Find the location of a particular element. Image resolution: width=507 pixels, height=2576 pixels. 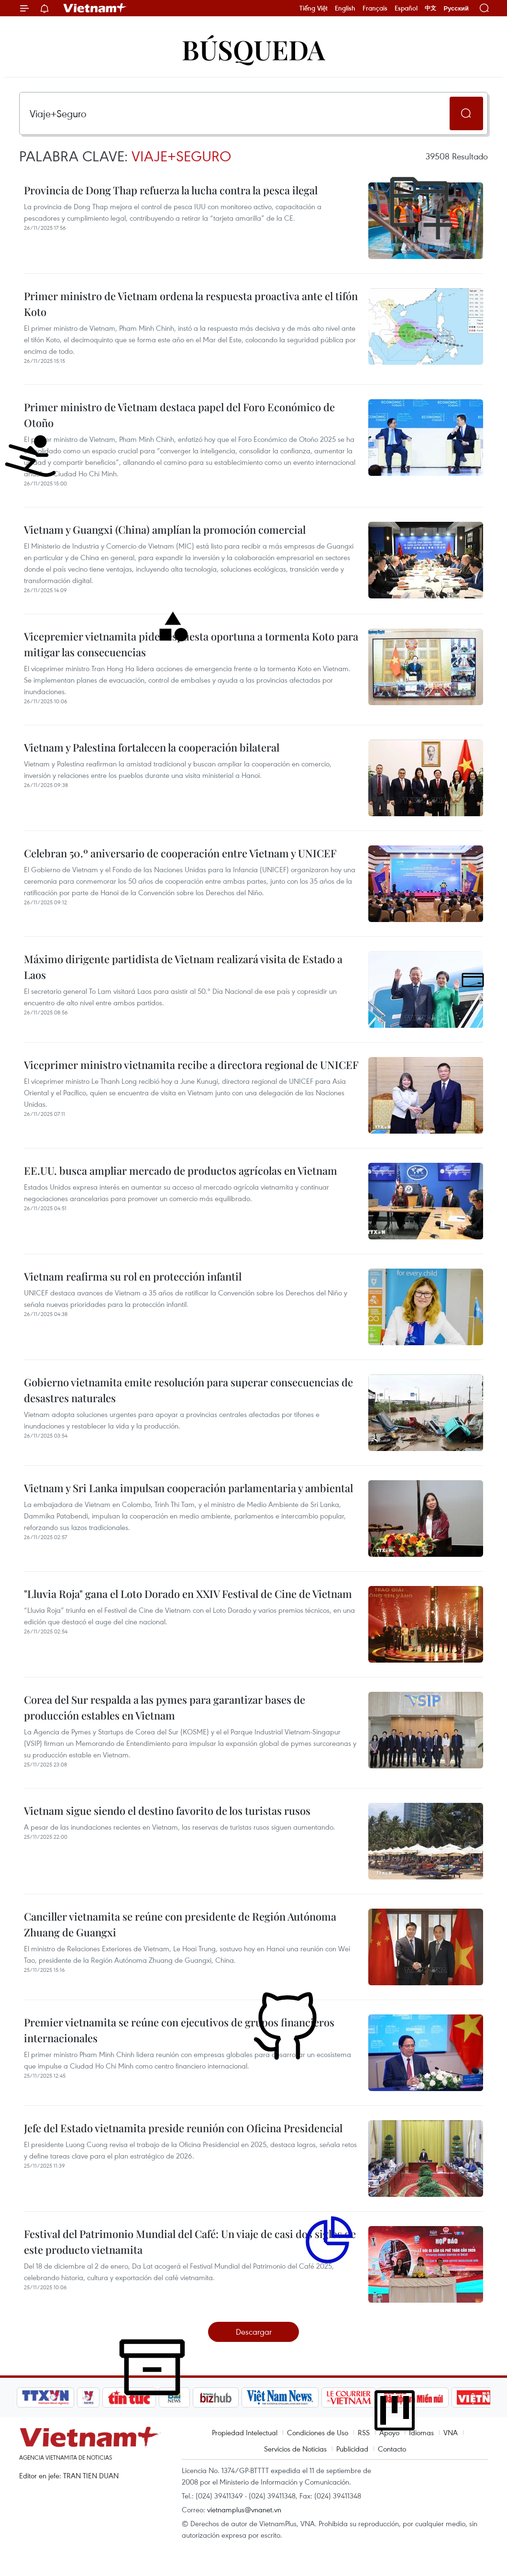

manage payment methods is located at coordinates (473, 979).